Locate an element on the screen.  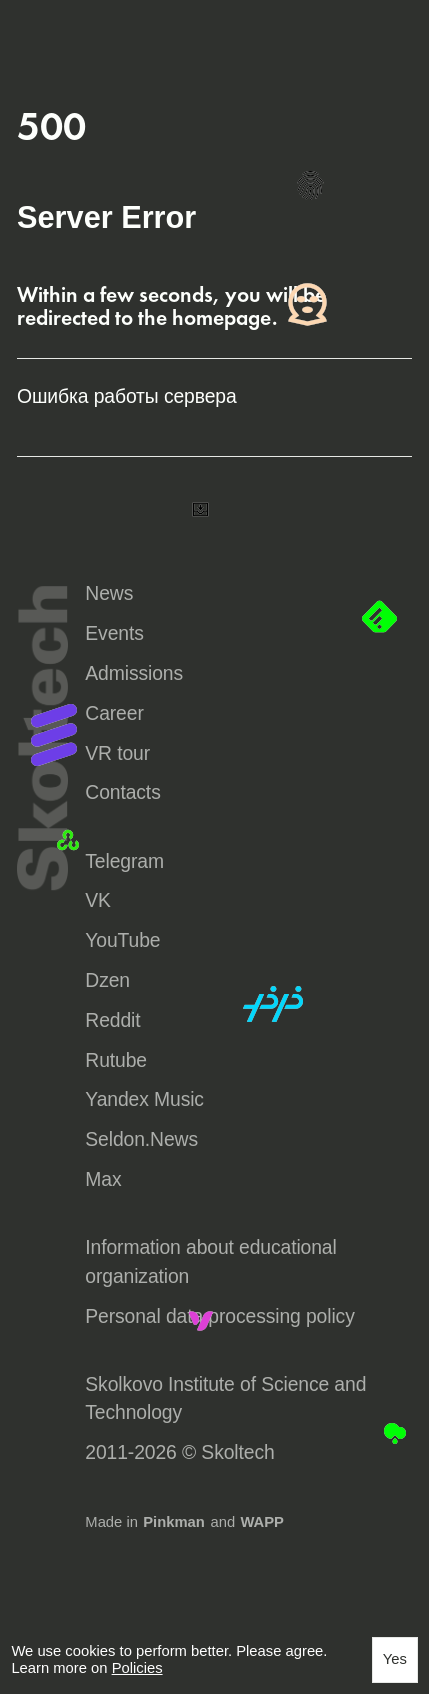
indicates rainy weather conditions is located at coordinates (395, 1433).